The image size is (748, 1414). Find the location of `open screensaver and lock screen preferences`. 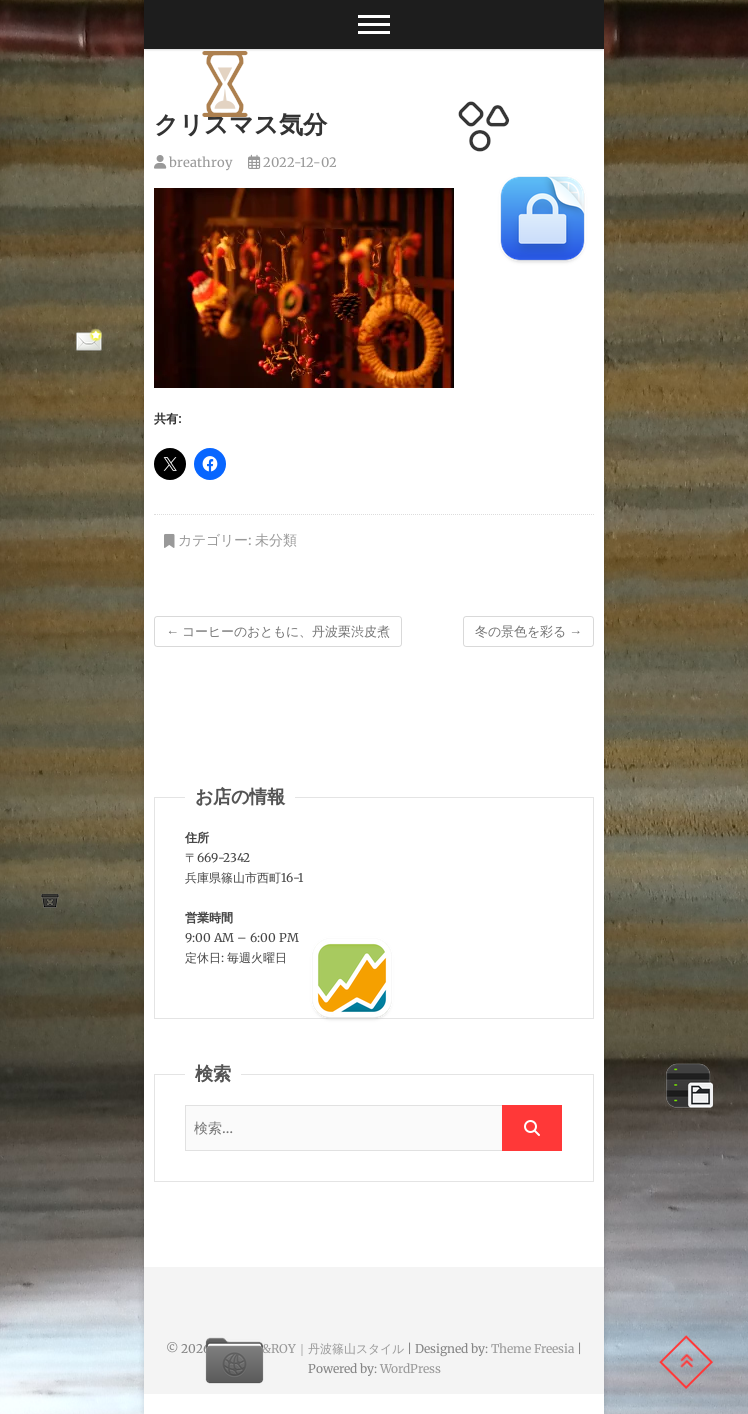

open screensaver and lock screen preferences is located at coordinates (542, 218).